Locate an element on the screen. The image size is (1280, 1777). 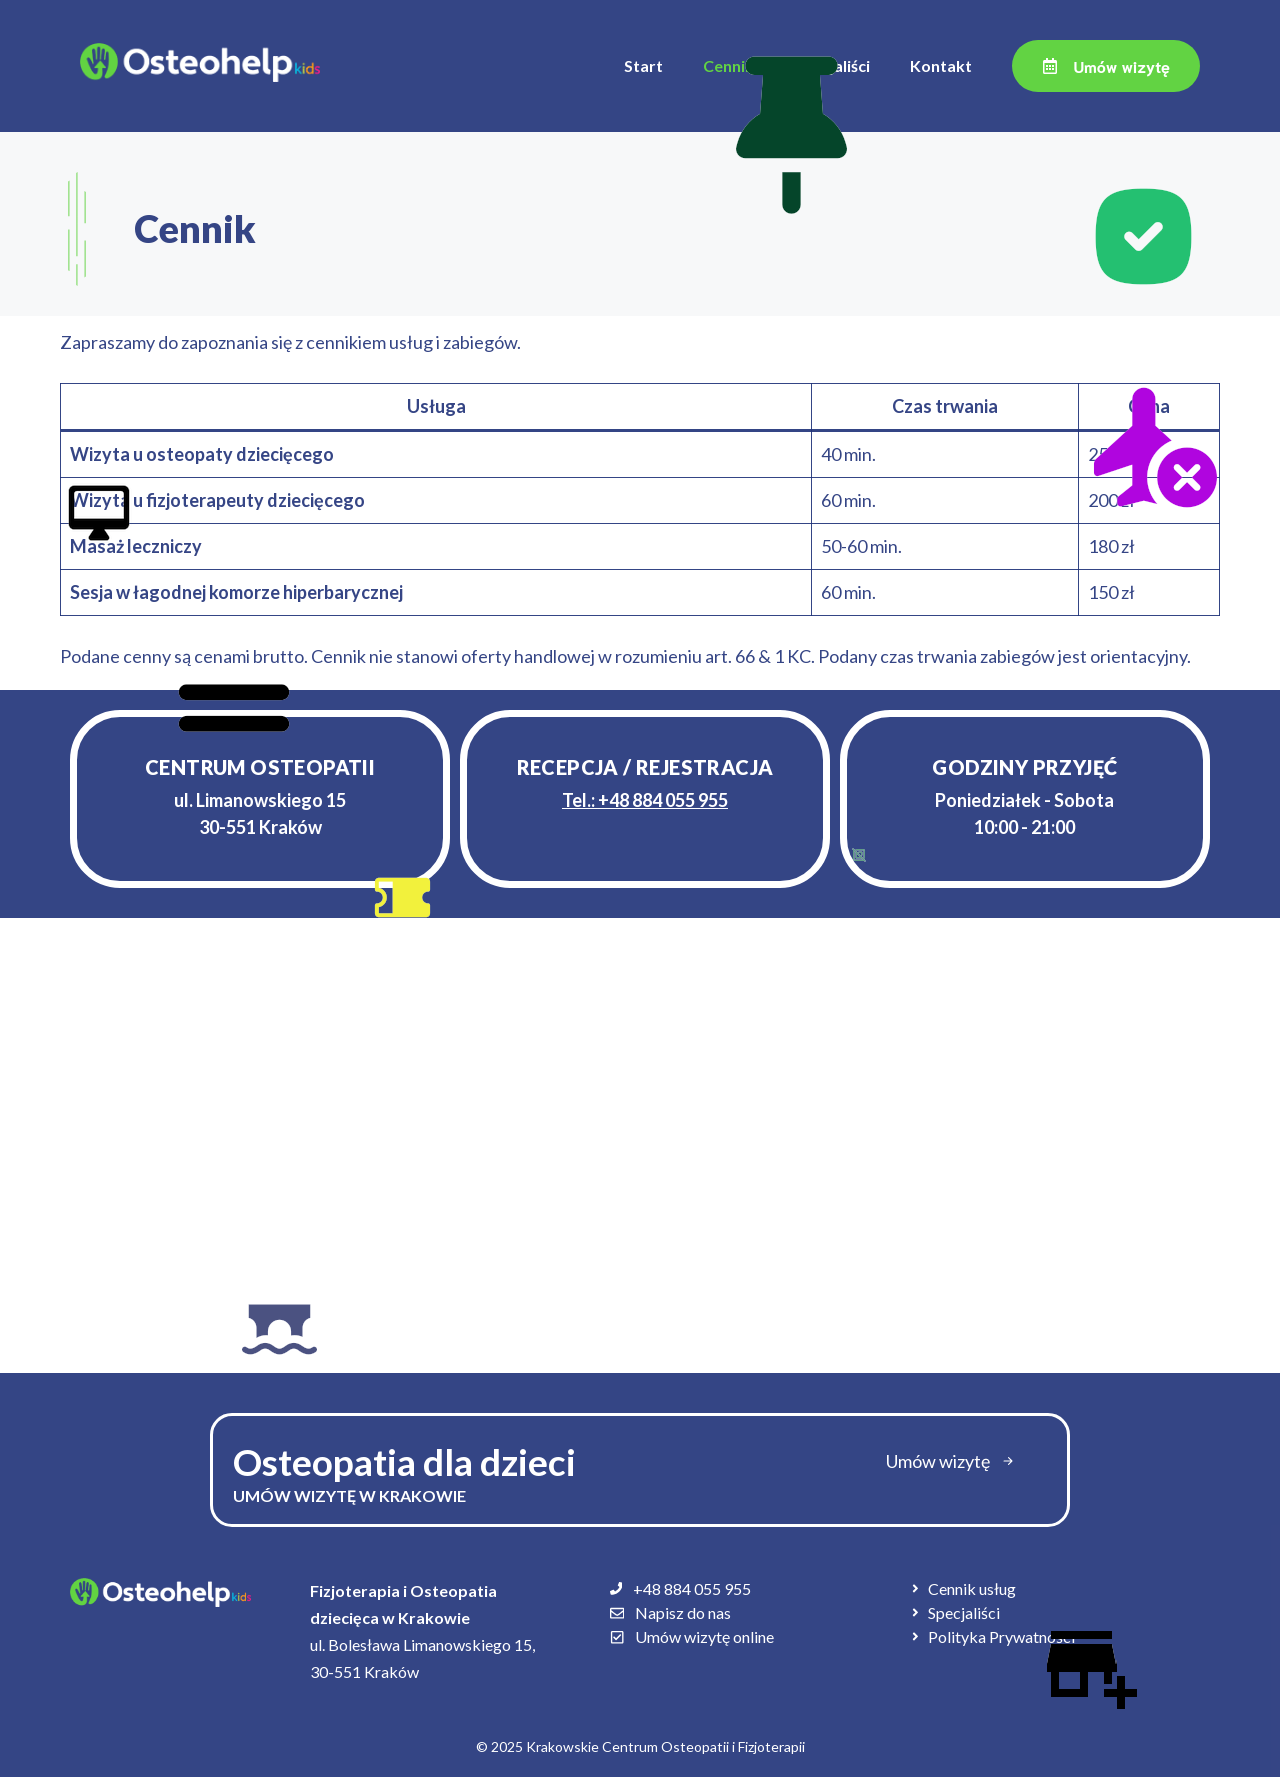
drag to reorder or rearrange items is located at coordinates (234, 708).